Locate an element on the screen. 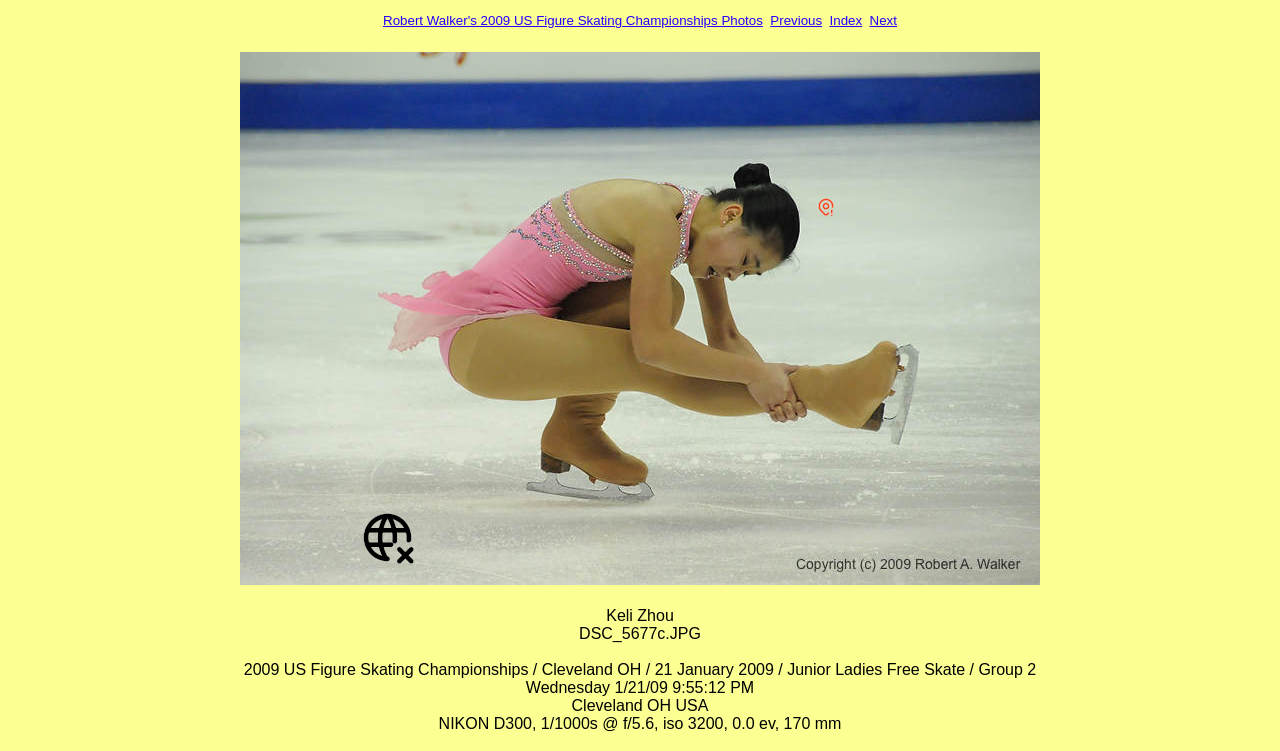 The width and height of the screenshot is (1280, 751). indicates no internet connection is located at coordinates (387, 537).